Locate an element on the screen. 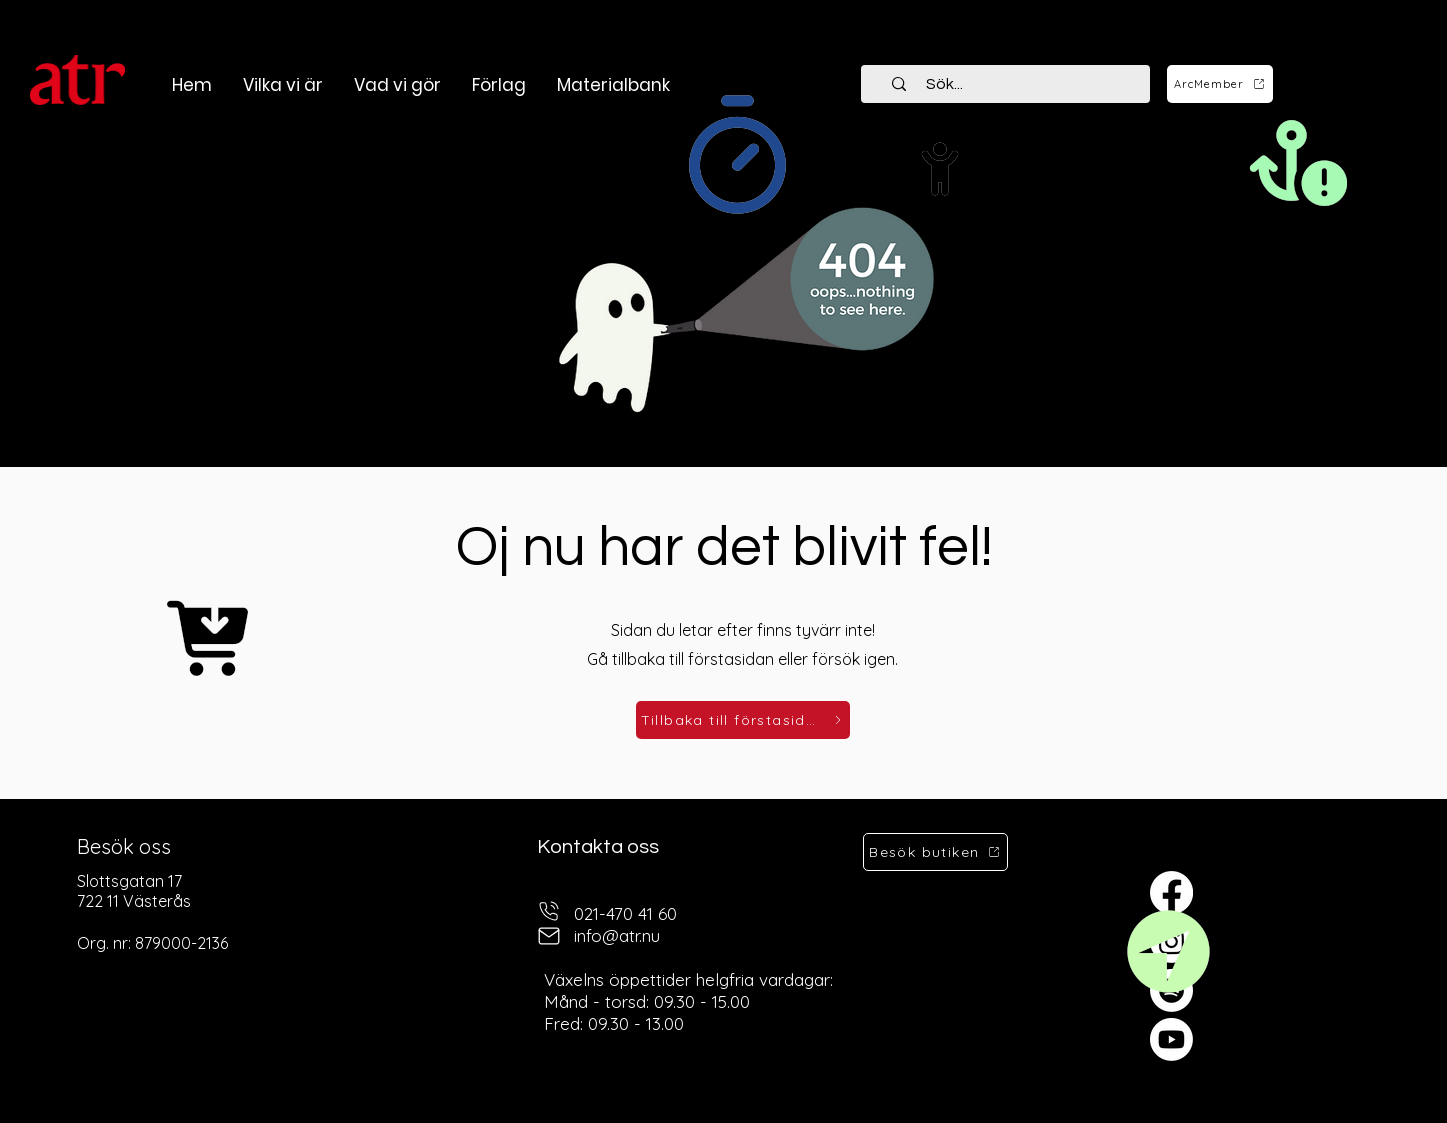 The height and width of the screenshot is (1123, 1447). indicates child-friendly content or features is located at coordinates (940, 169).